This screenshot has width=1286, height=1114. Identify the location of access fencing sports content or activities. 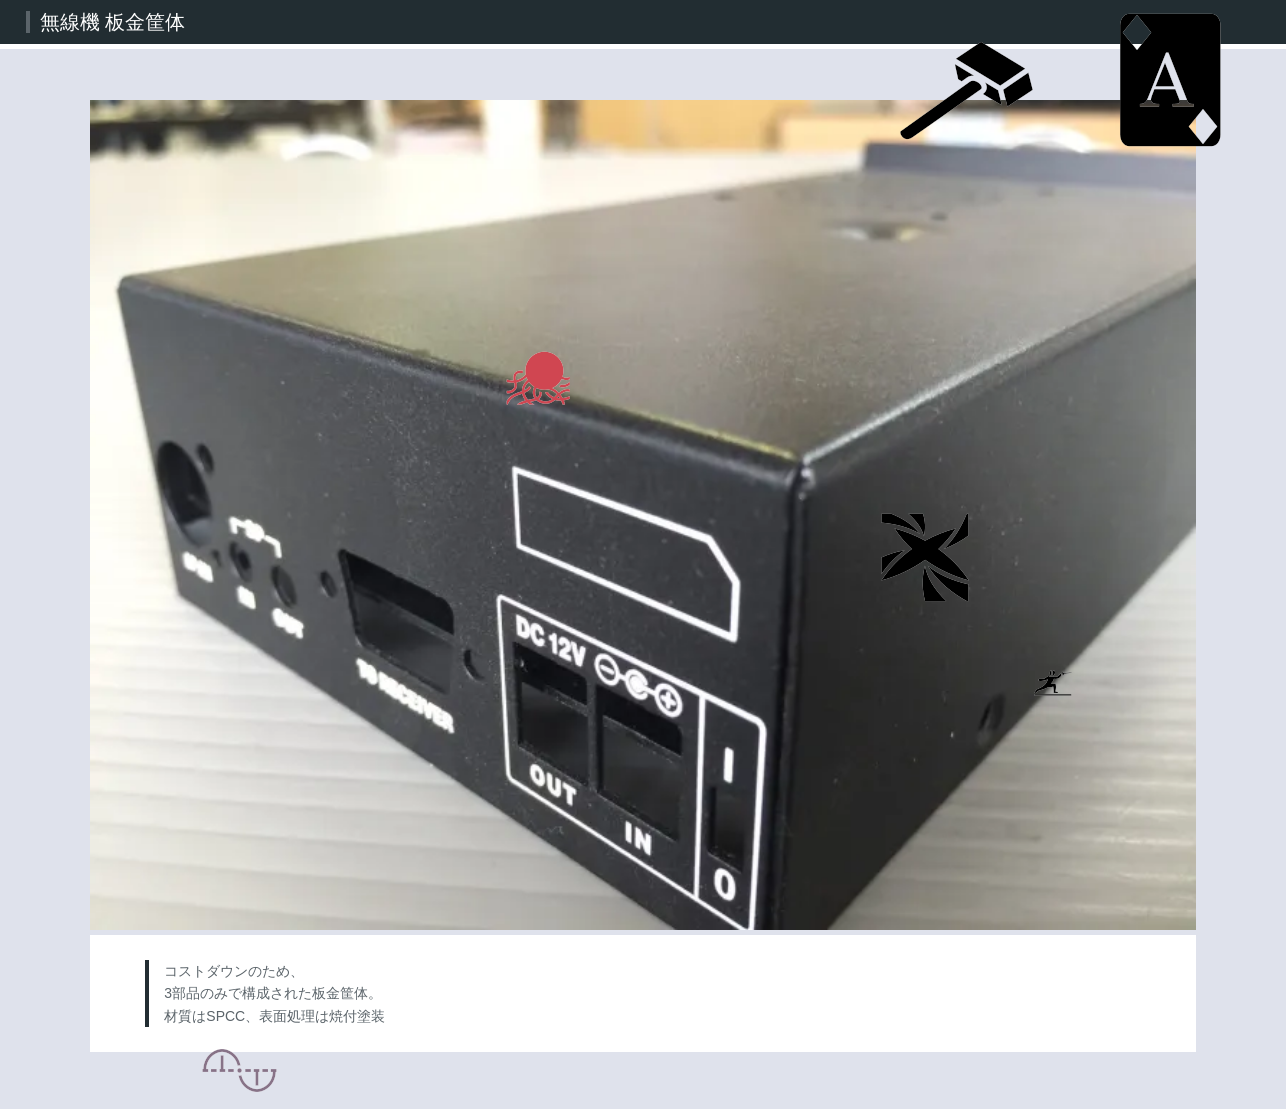
(1053, 683).